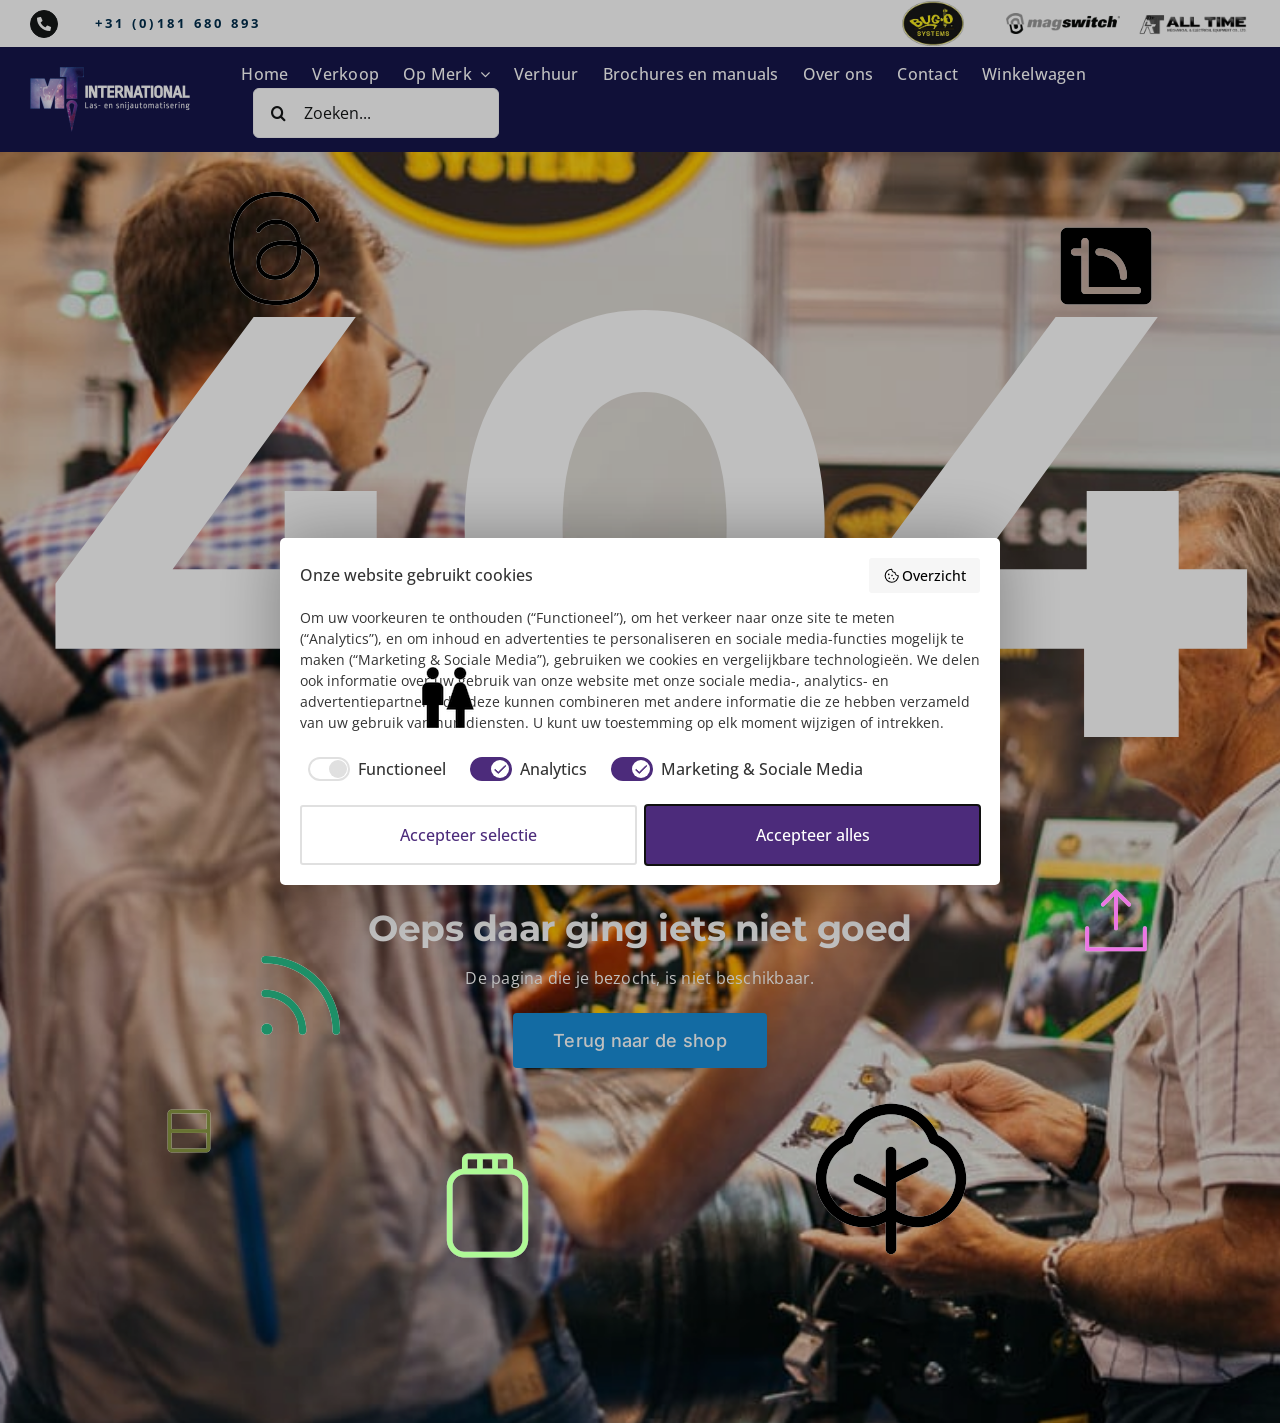 Image resolution: width=1280 pixels, height=1423 pixels. What do you see at coordinates (891, 1179) in the screenshot?
I see `view parks or nature areas nearby` at bounding box center [891, 1179].